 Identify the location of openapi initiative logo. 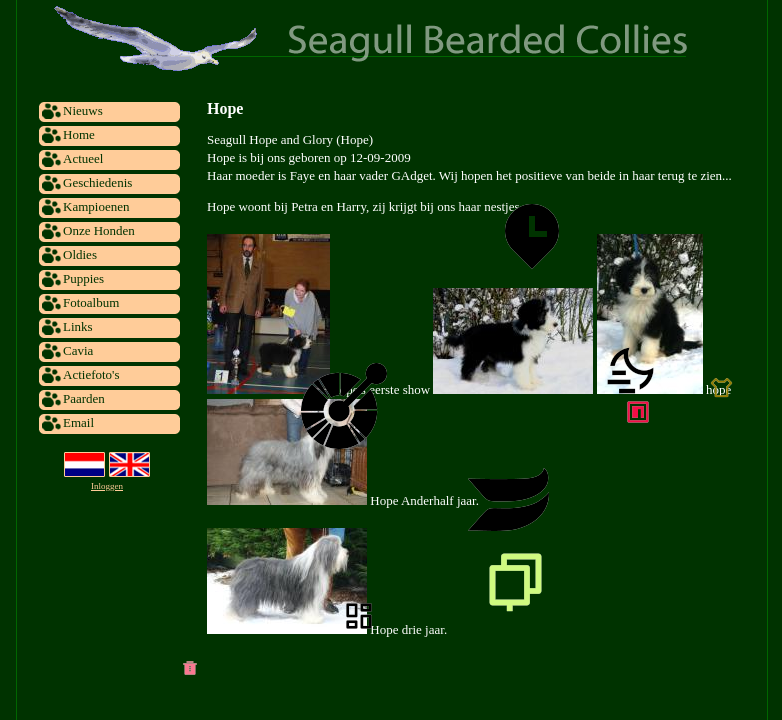
(344, 406).